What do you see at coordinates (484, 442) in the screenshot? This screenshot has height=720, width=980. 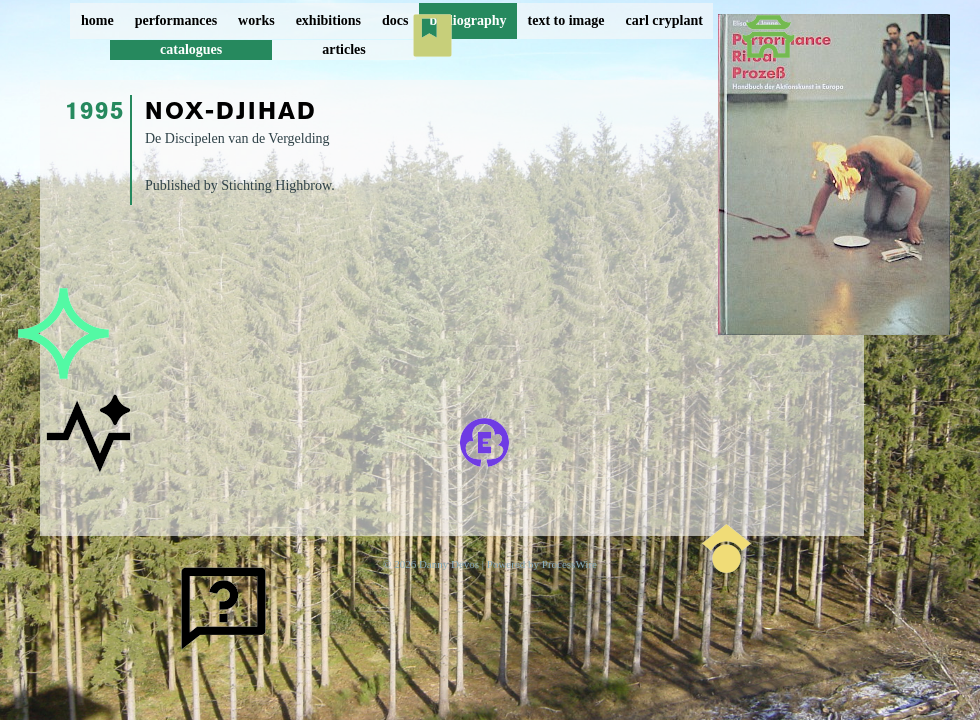 I see `open ecosia search engine` at bounding box center [484, 442].